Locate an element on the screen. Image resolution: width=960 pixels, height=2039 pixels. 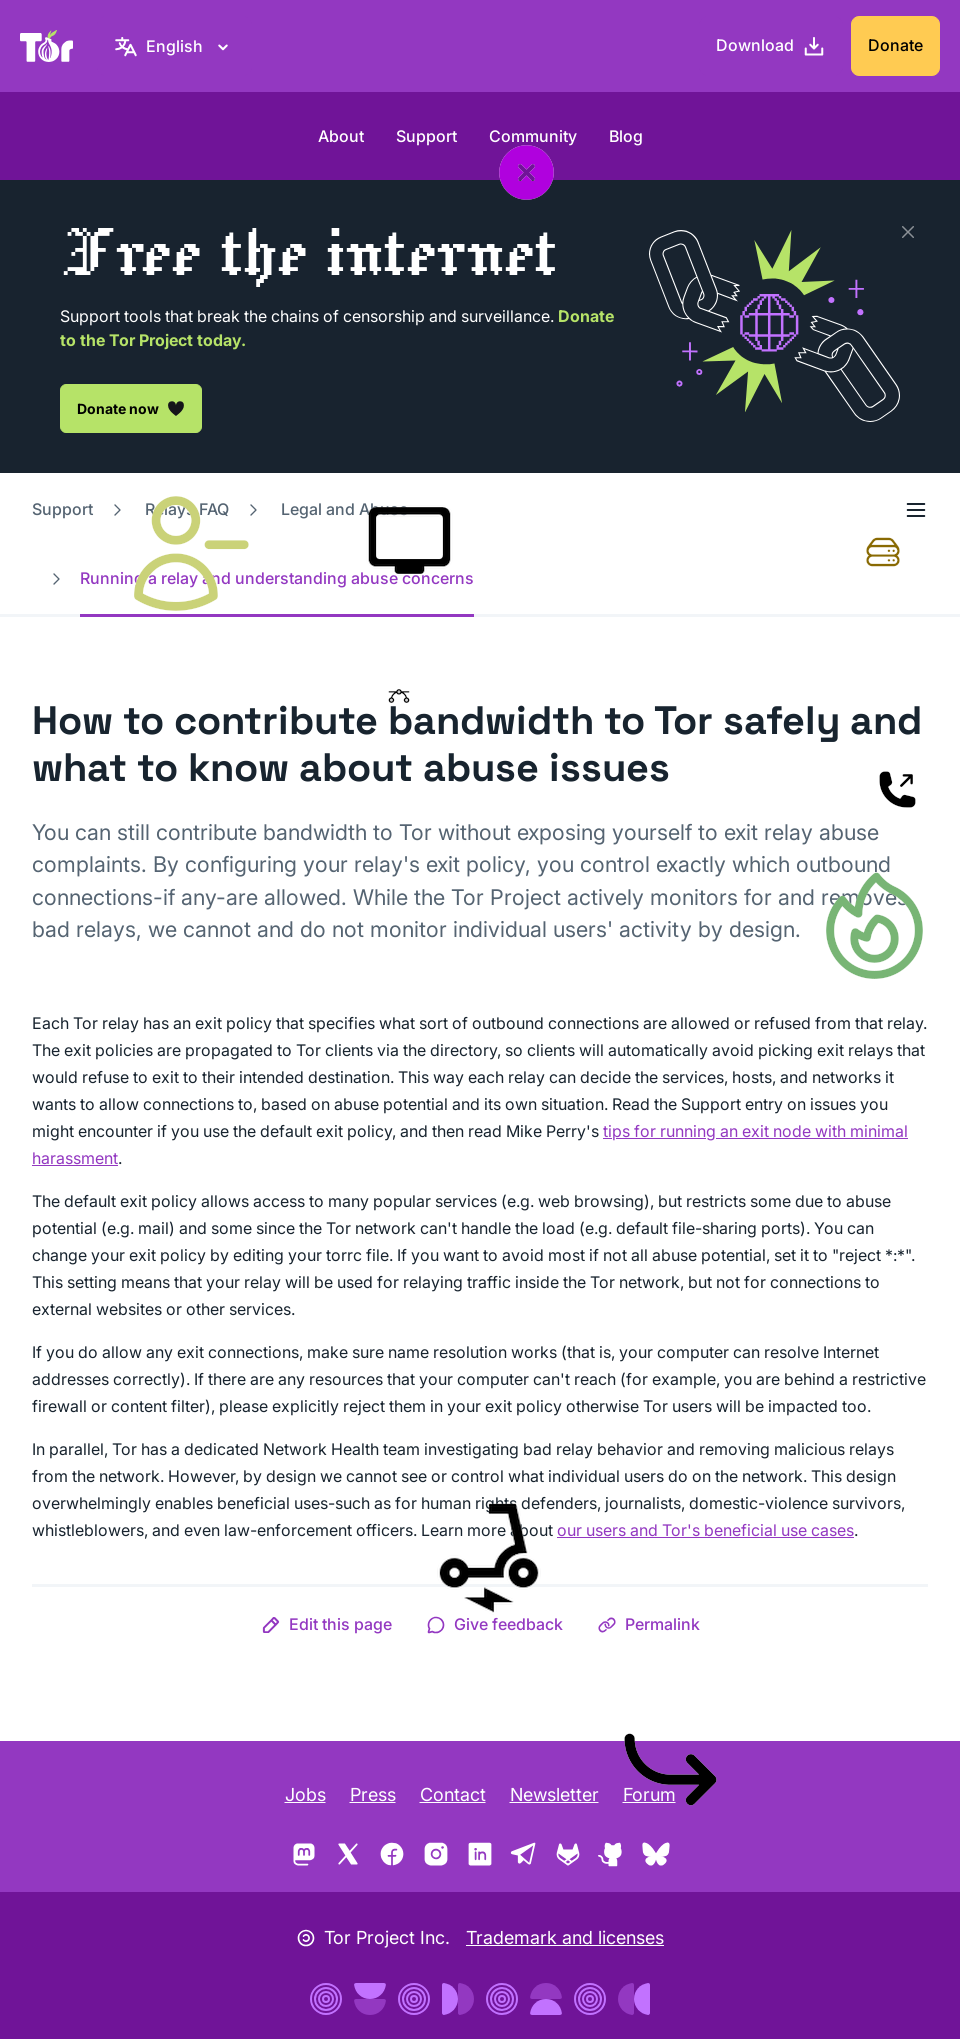
edit vector path curves is located at coordinates (399, 696).